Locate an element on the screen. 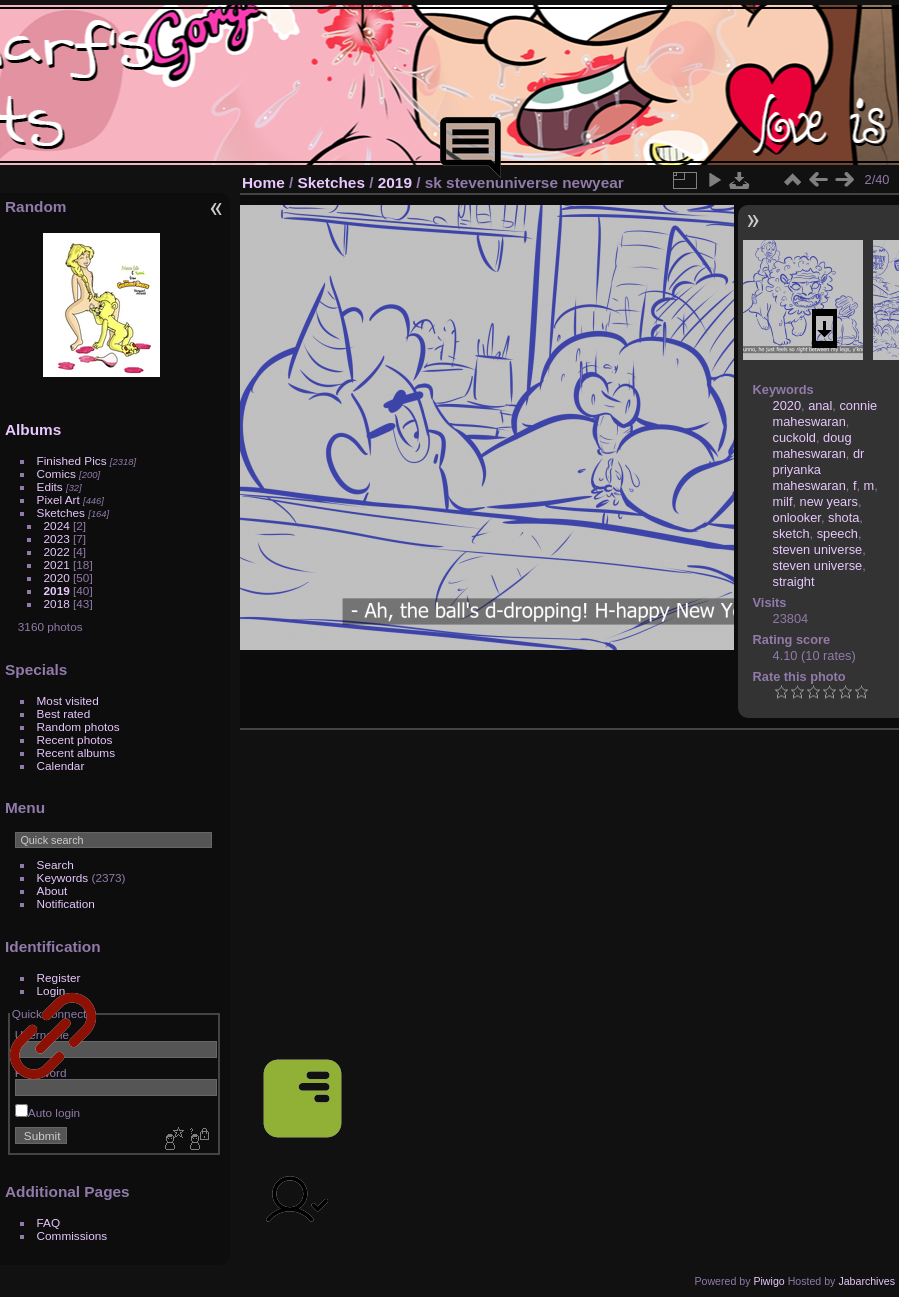 The image size is (899, 1297). verify or confirm user identity is located at coordinates (295, 1201).